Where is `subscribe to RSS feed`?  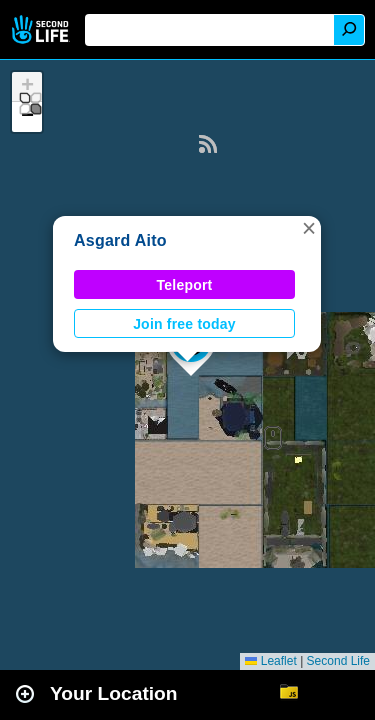
subscribe to RSS feed is located at coordinates (208, 144).